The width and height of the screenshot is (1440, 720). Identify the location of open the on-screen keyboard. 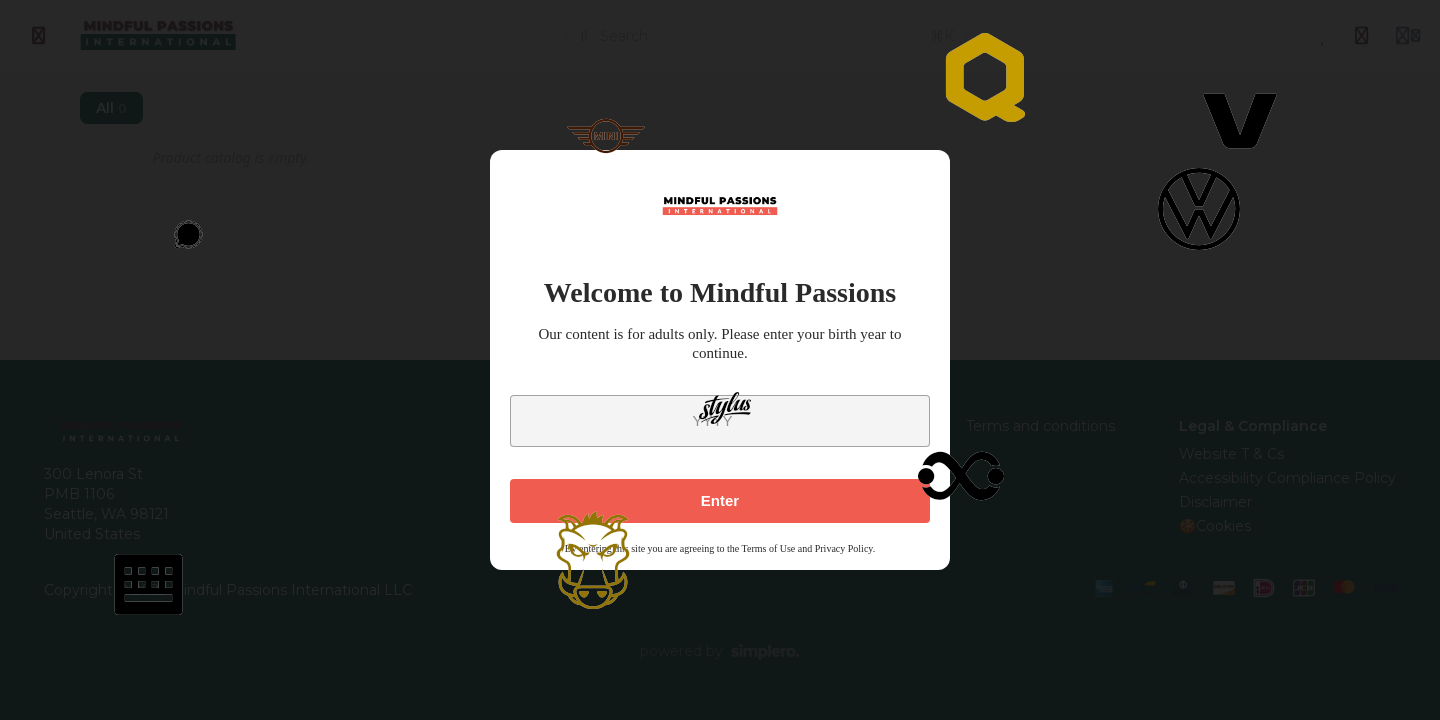
(148, 584).